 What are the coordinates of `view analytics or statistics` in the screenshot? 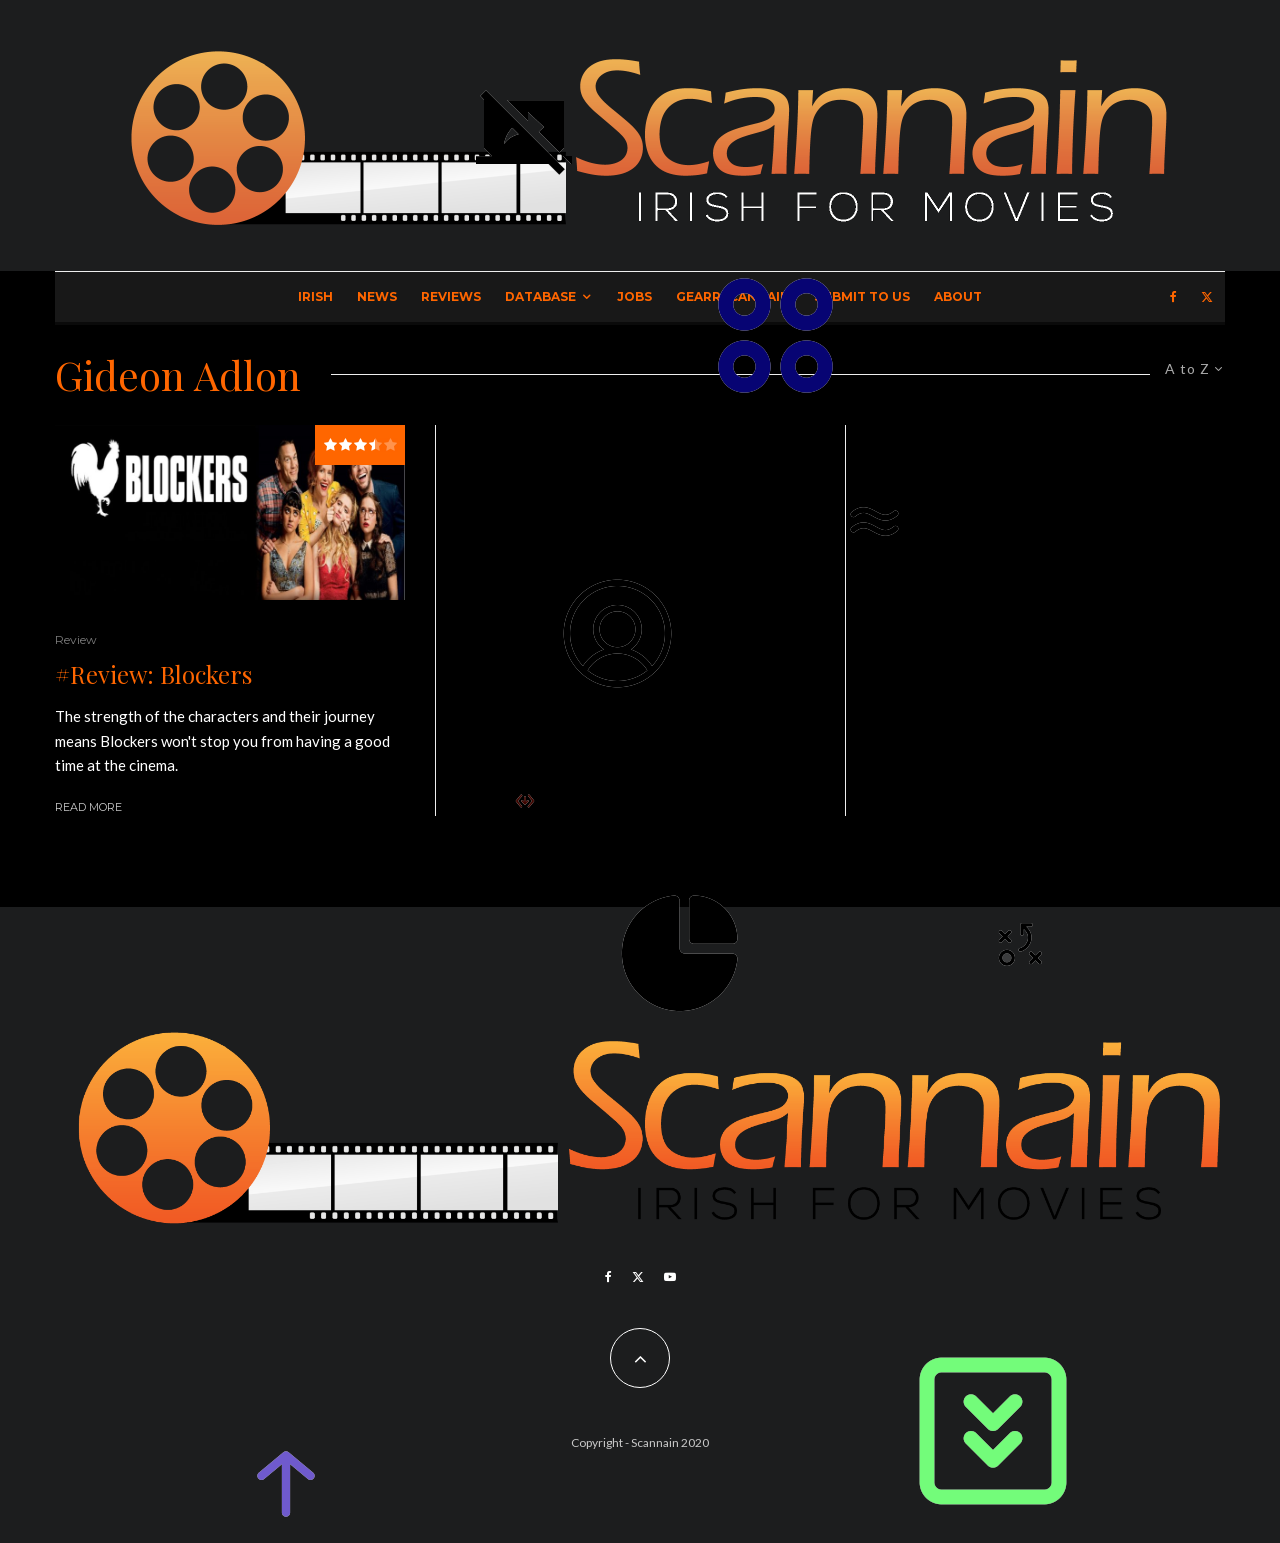 It's located at (679, 953).